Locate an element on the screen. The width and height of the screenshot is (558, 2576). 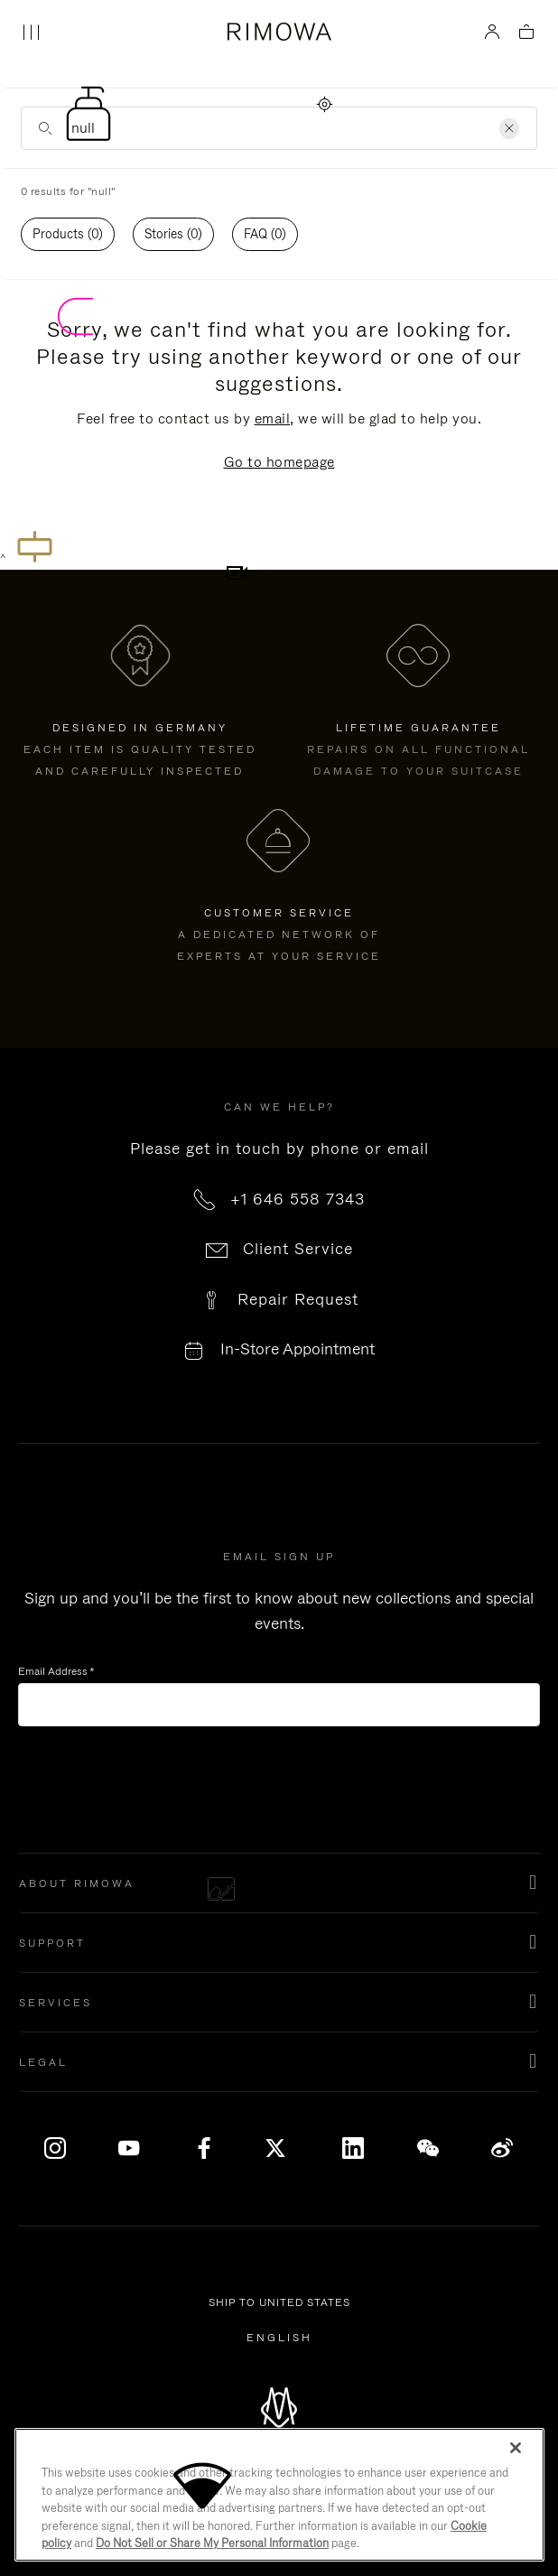
indicates a proper subset relationship in mathematical notation is located at coordinates (76, 316).